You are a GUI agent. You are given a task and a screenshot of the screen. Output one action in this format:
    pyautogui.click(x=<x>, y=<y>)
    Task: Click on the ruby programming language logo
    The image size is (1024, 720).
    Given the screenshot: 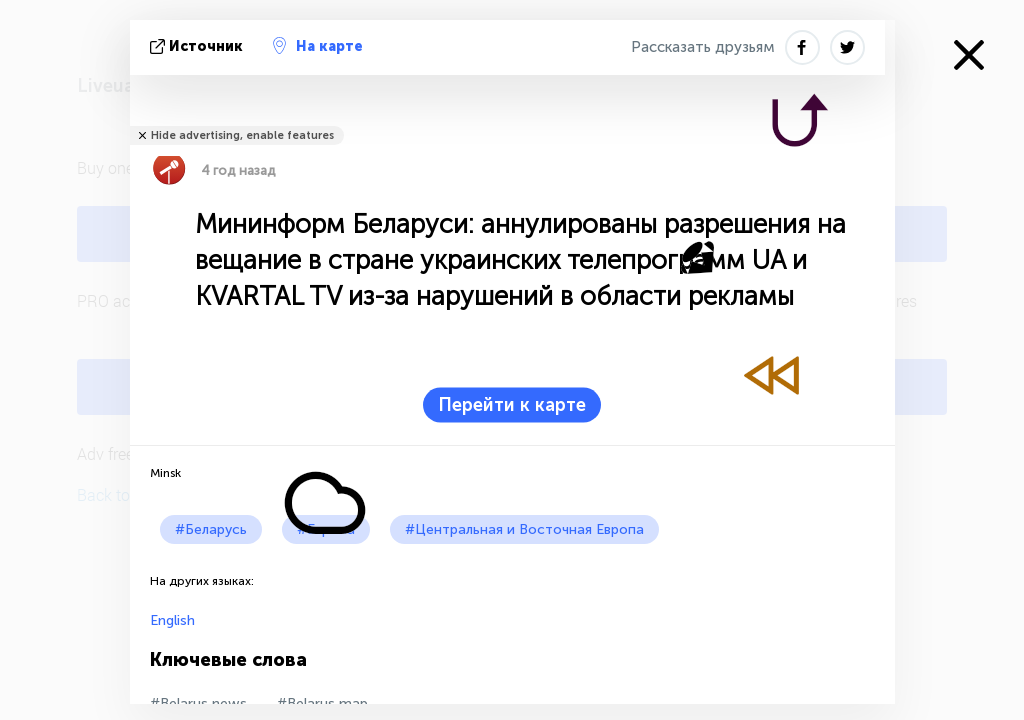 What is the action you would take?
    pyautogui.click(x=697, y=257)
    